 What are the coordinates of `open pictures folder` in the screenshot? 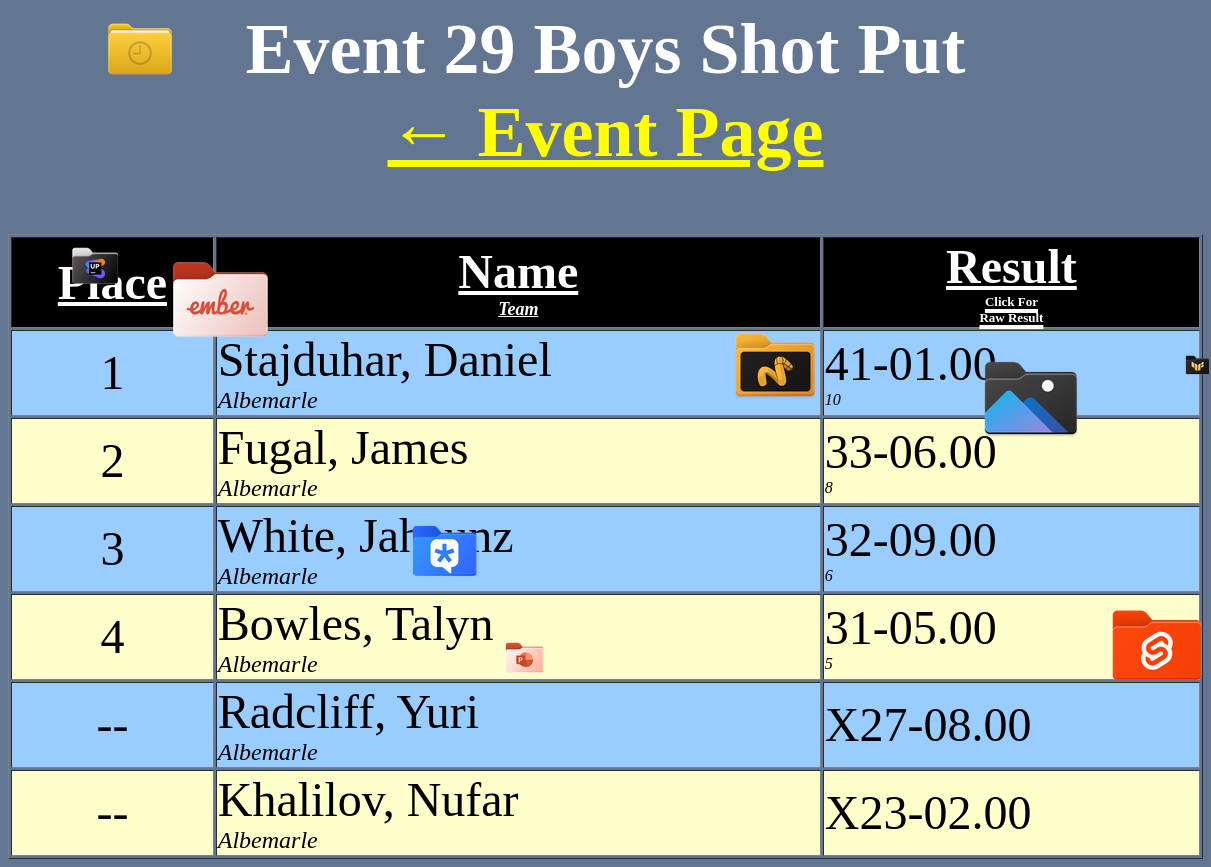 It's located at (1030, 400).